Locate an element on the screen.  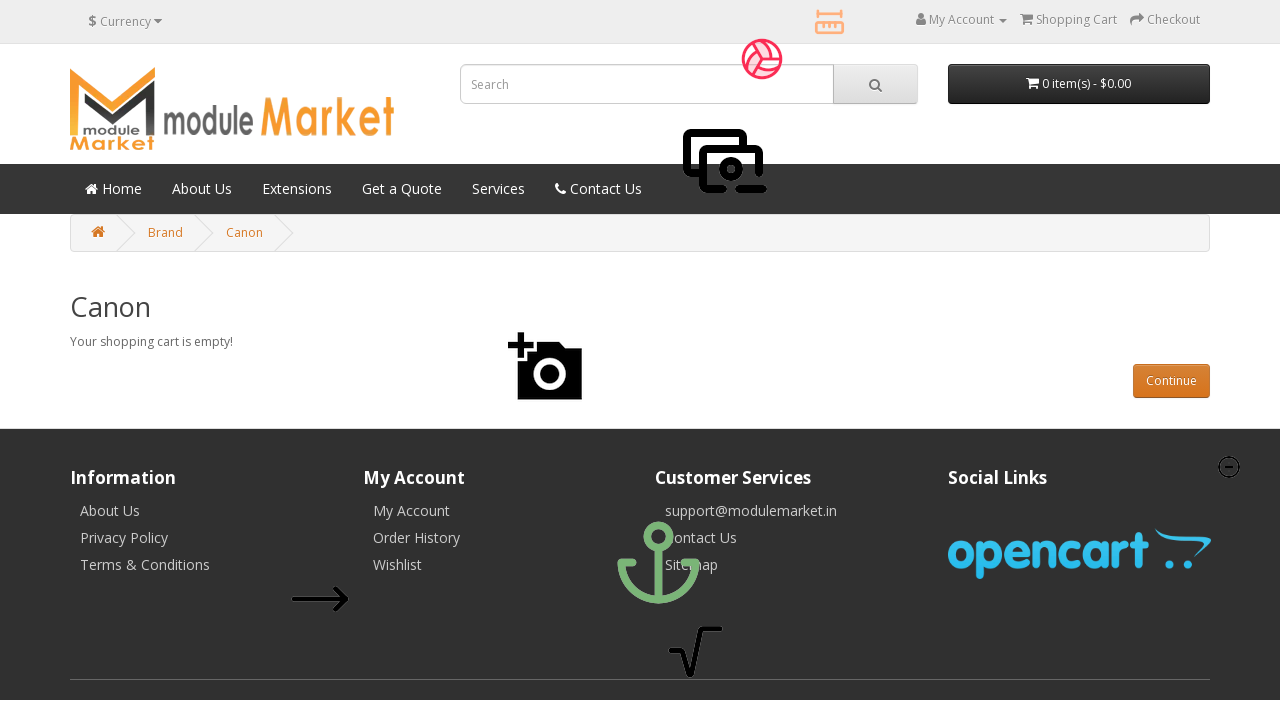
remove funds or decrease balance is located at coordinates (723, 161).